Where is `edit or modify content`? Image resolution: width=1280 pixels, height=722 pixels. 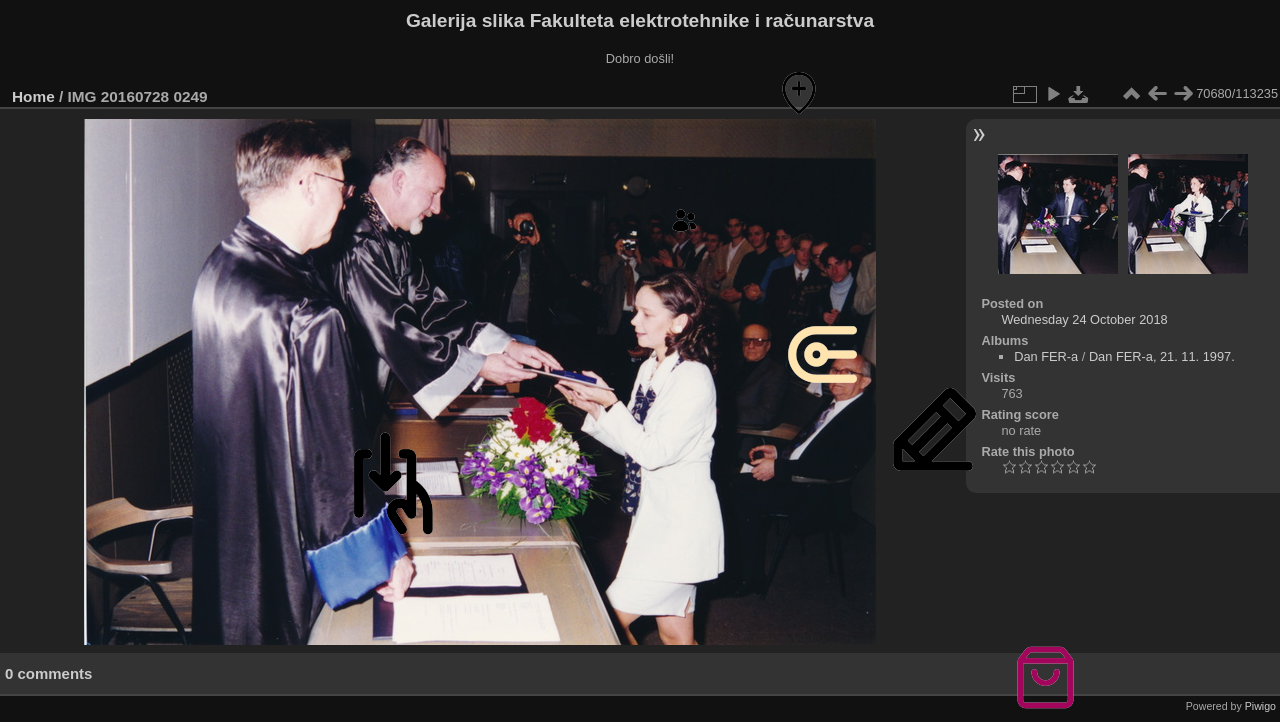
edit or modify content is located at coordinates (933, 431).